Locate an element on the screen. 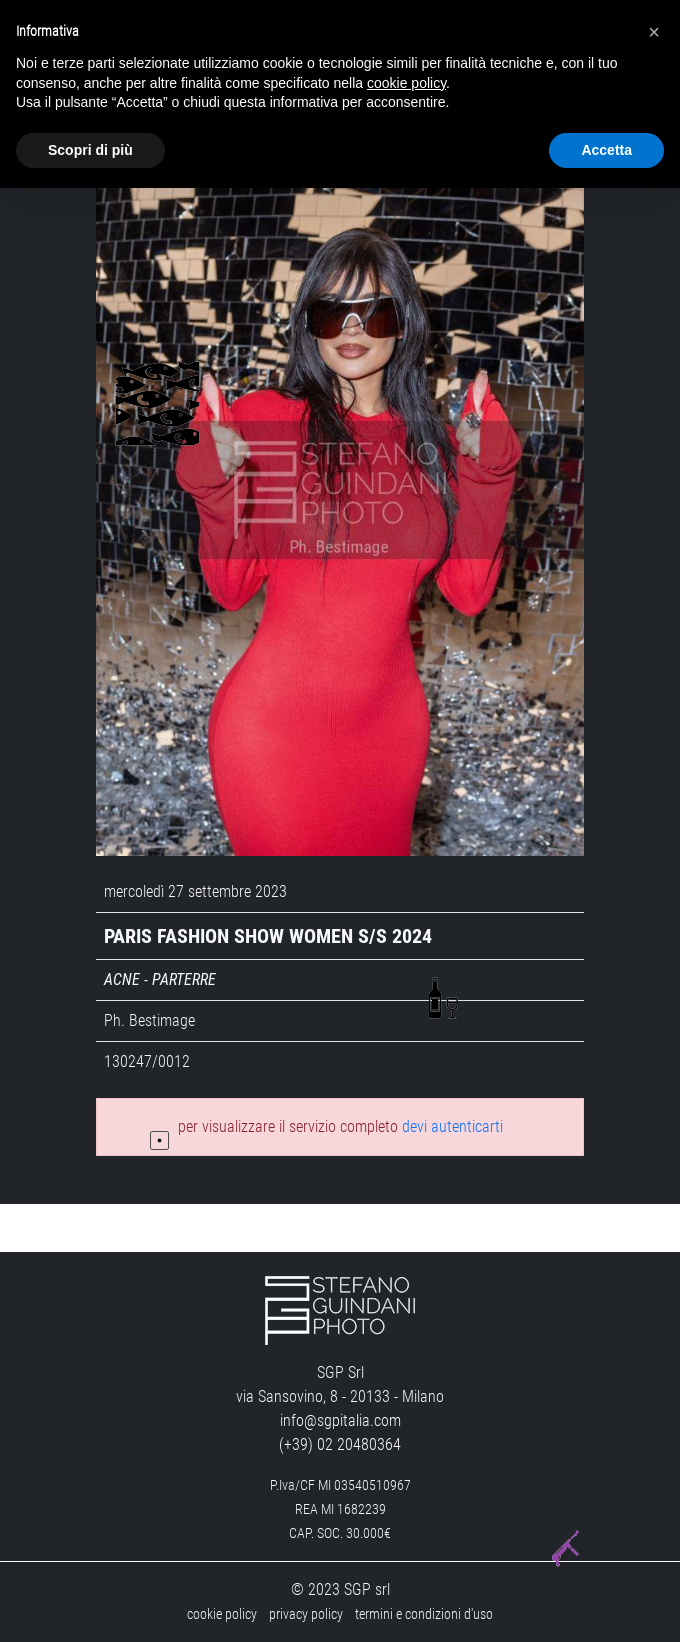 This screenshot has width=680, height=1642. select submachine gun weapon in game is located at coordinates (565, 1548).